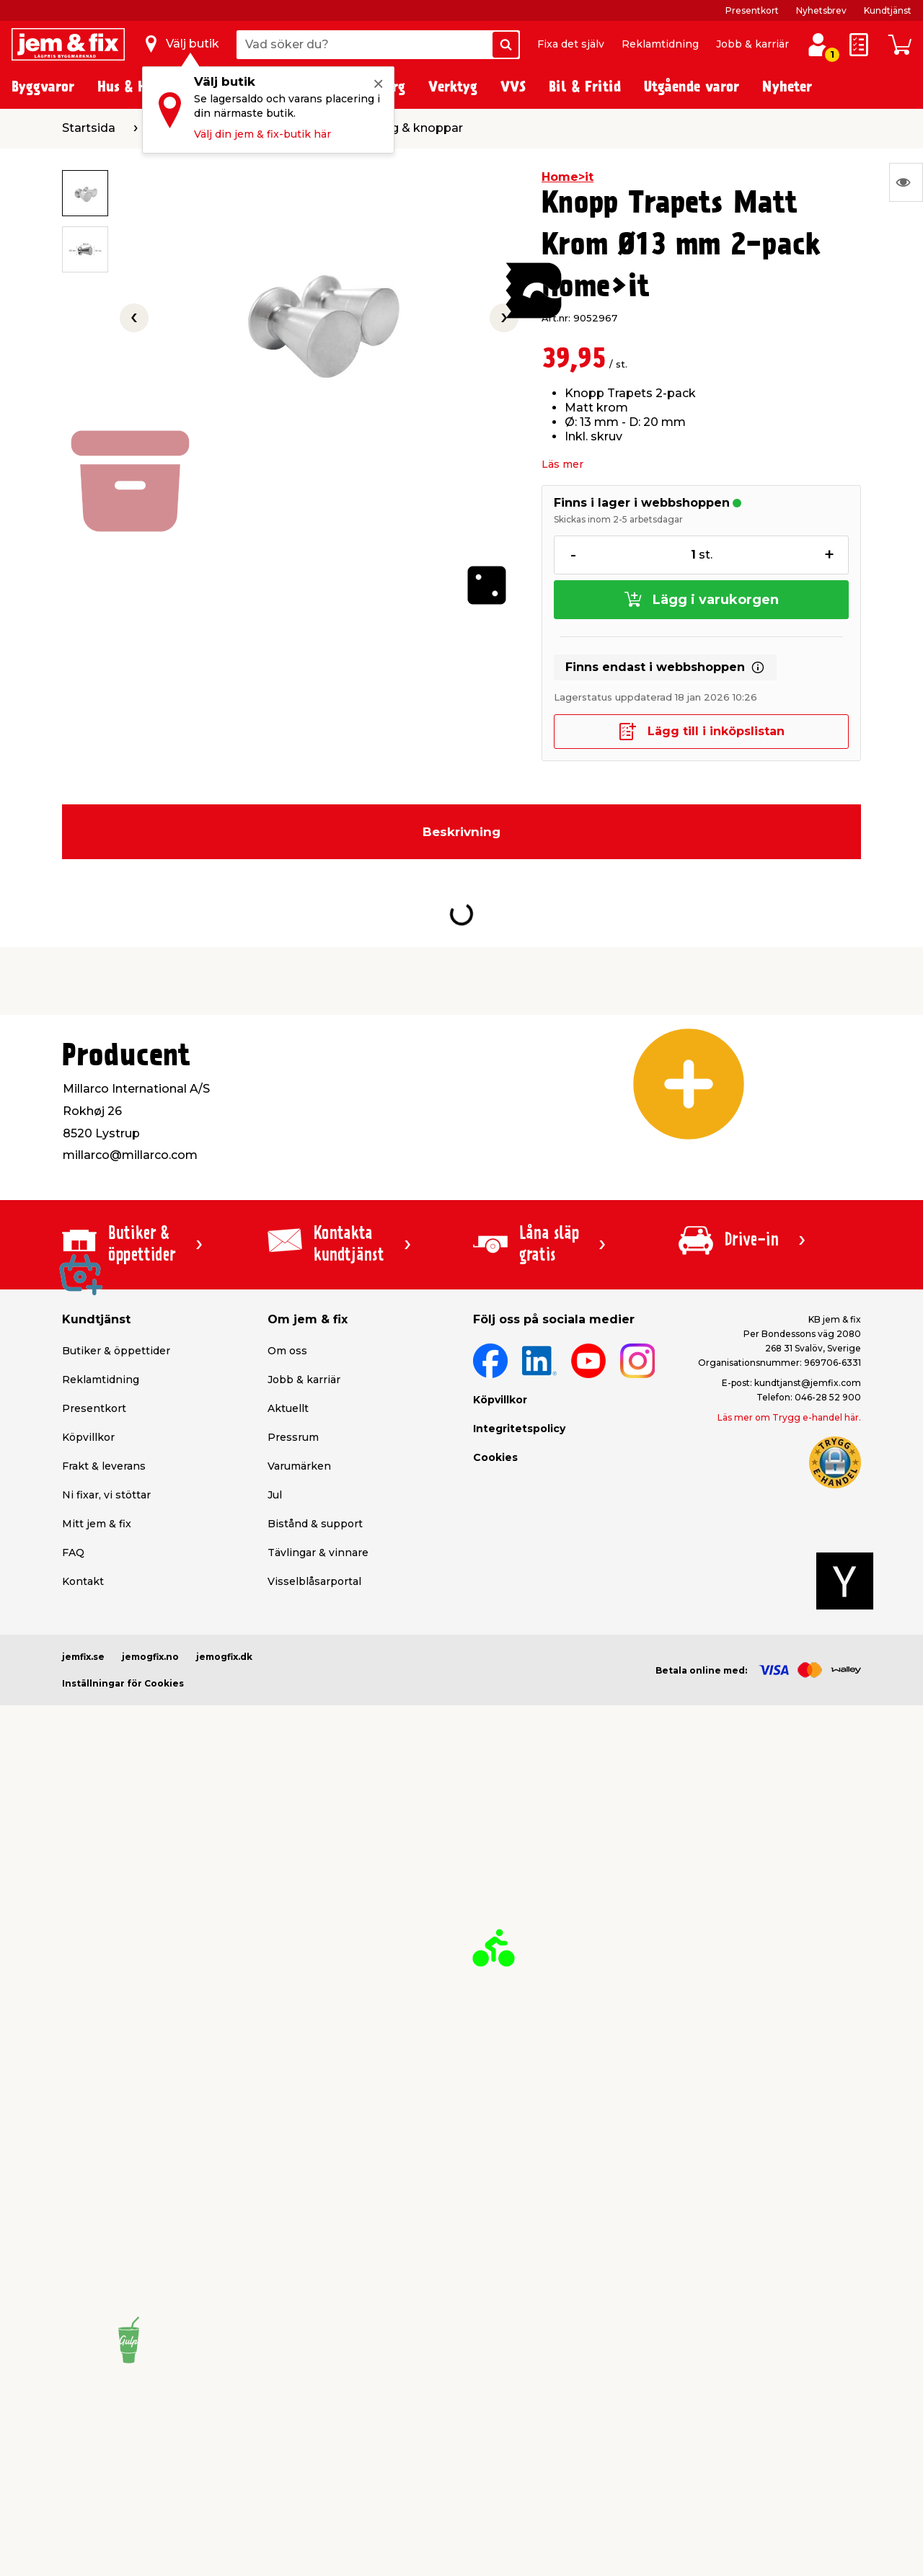 This screenshot has width=923, height=2576. I want to click on archive selected items, so click(130, 481).